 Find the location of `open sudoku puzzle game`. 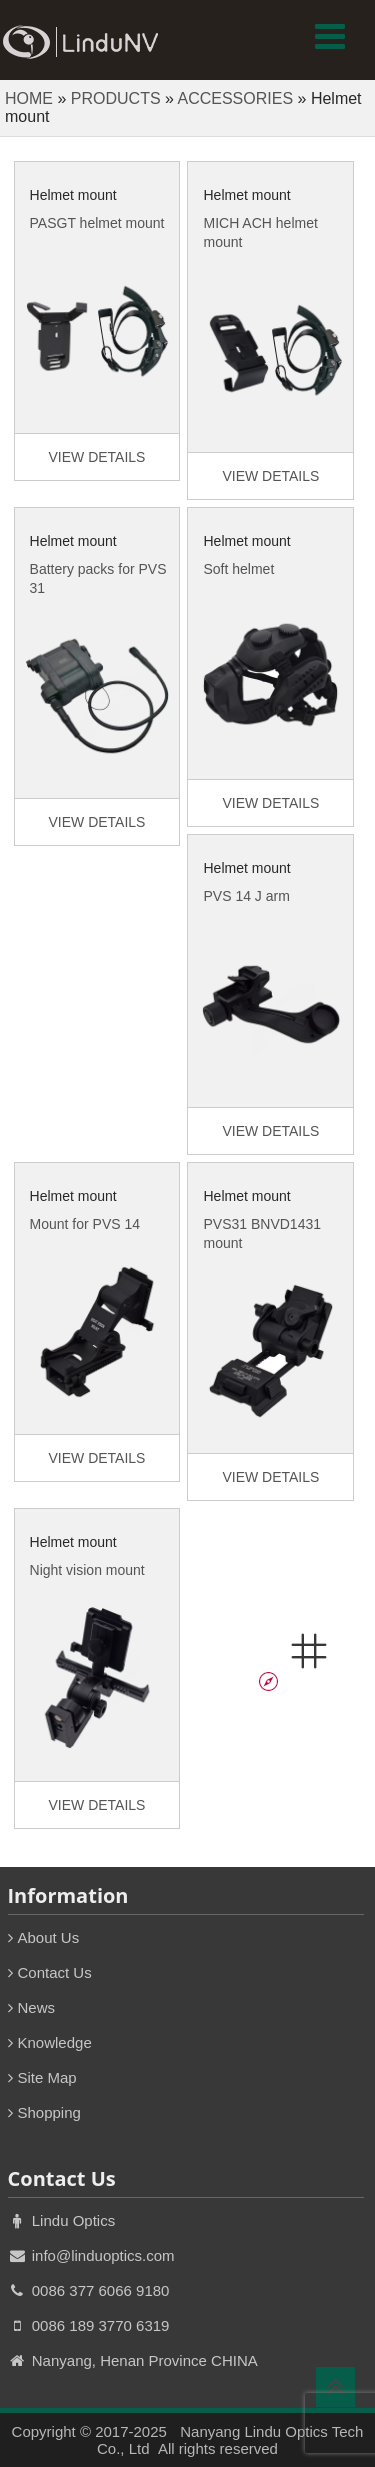

open sudoku puzzle game is located at coordinates (309, 1651).